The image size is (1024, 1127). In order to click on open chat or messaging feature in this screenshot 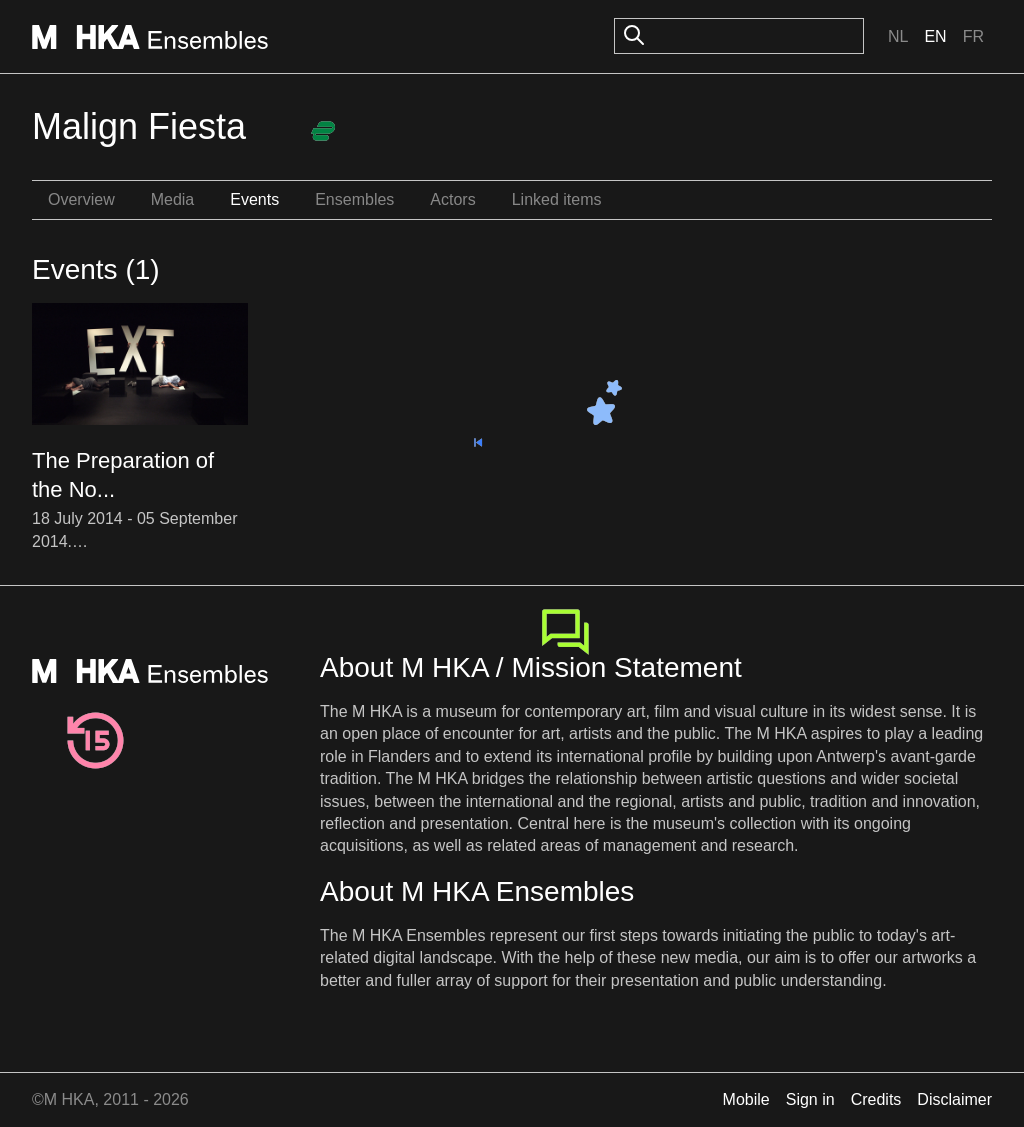, I will do `click(566, 631)`.